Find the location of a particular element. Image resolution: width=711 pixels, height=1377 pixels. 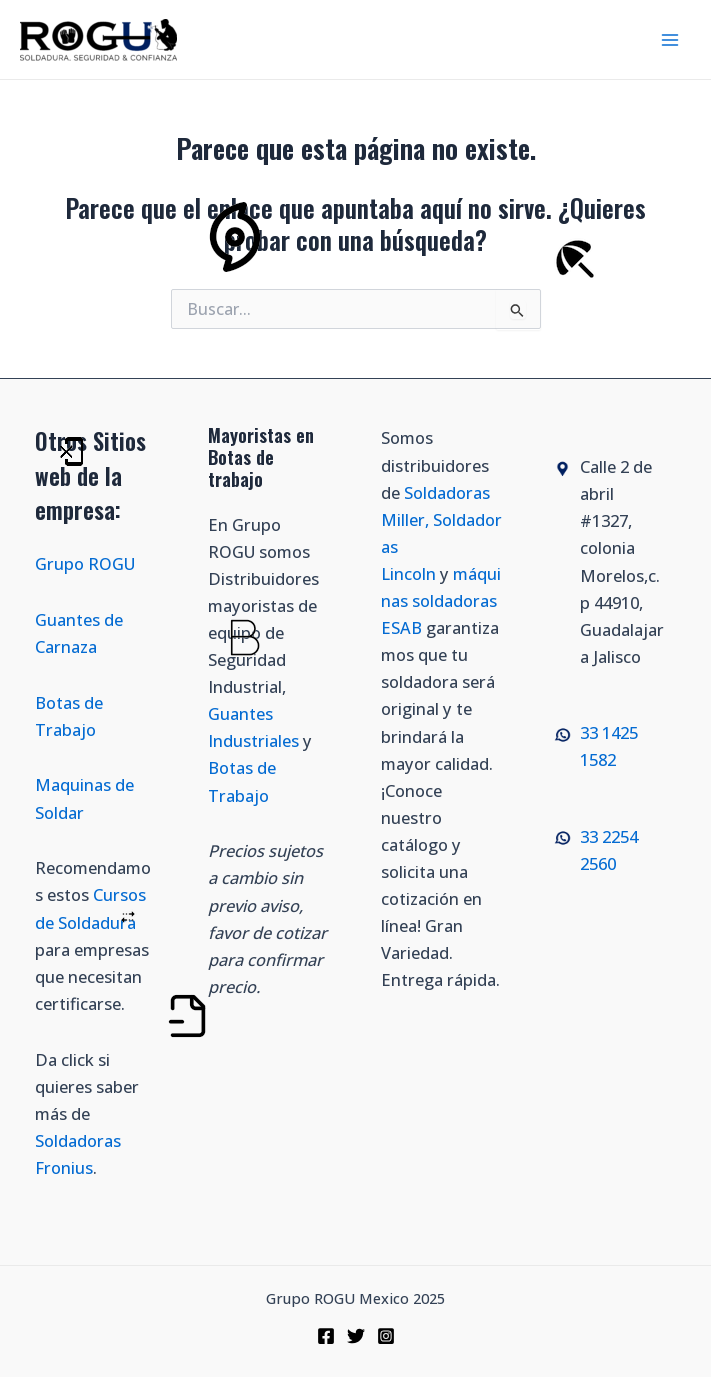

apply bold formatting to selected text is located at coordinates (242, 638).